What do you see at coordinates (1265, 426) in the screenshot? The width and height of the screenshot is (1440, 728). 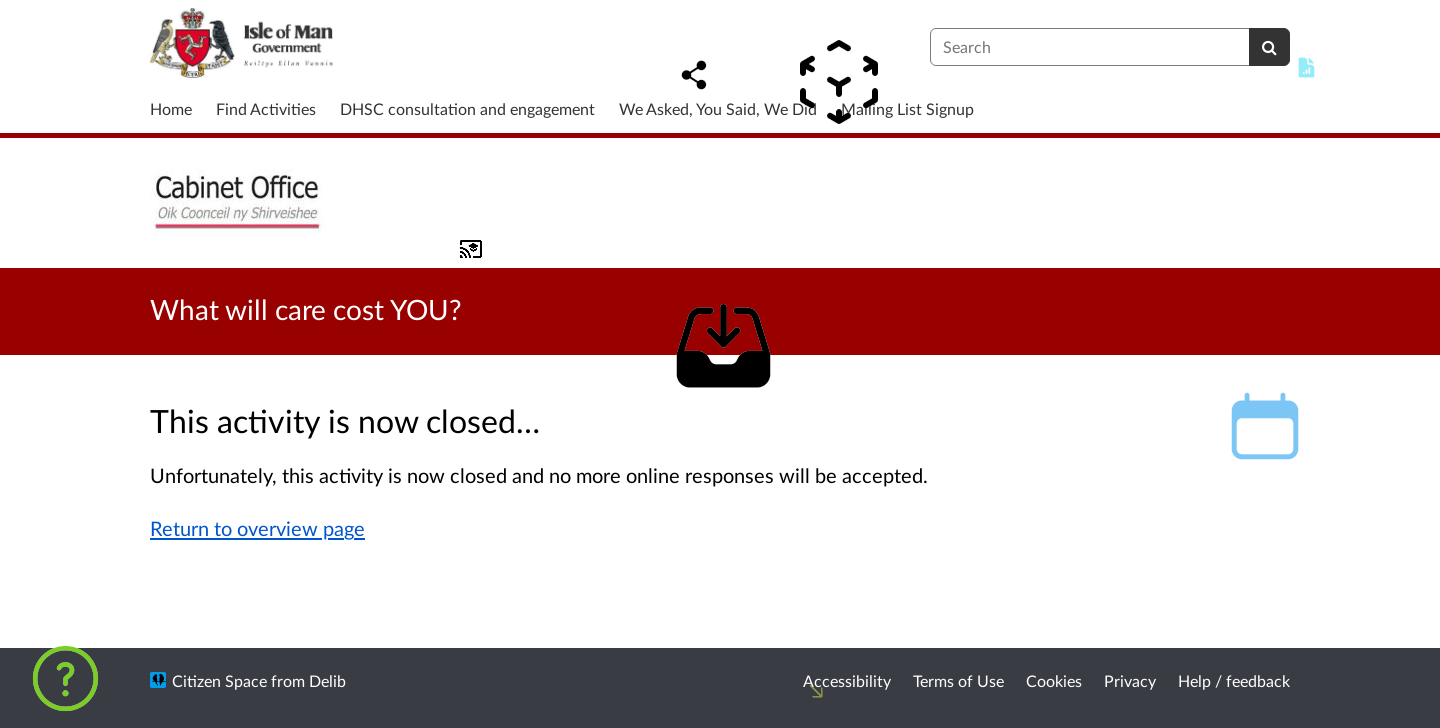 I see `view calendar or schedule` at bounding box center [1265, 426].